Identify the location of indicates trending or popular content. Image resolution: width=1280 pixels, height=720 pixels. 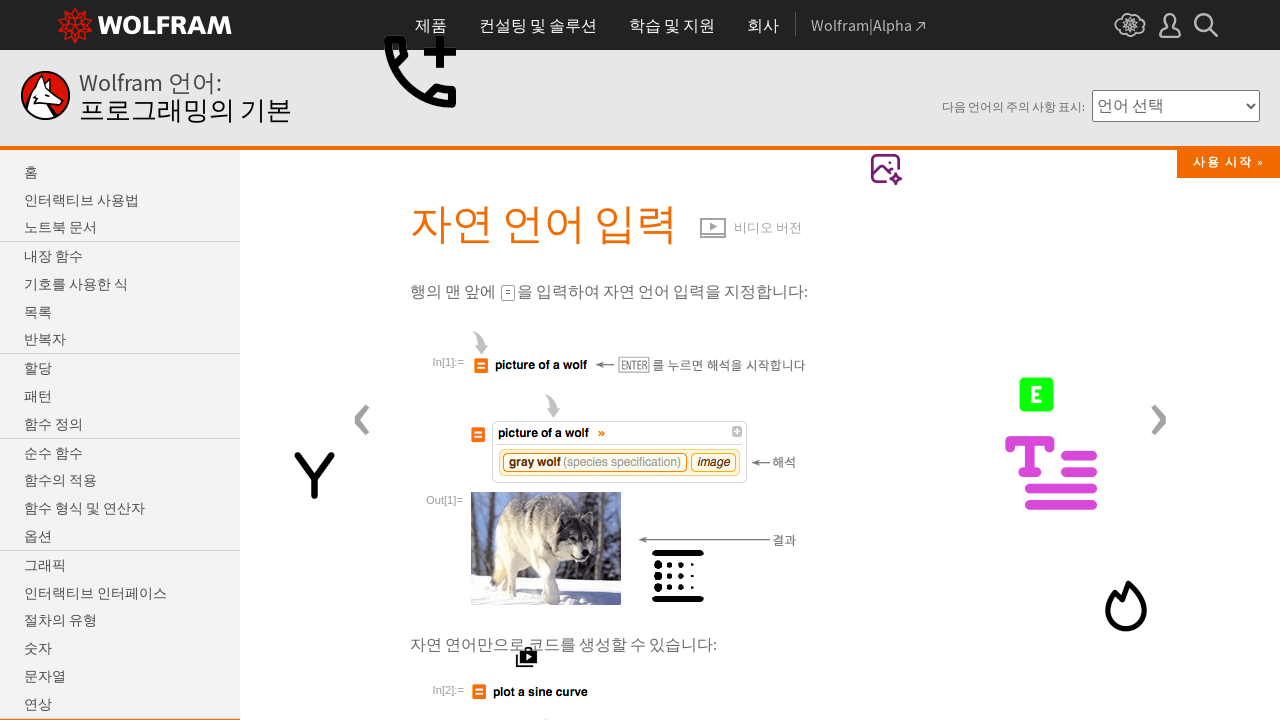
(1126, 607).